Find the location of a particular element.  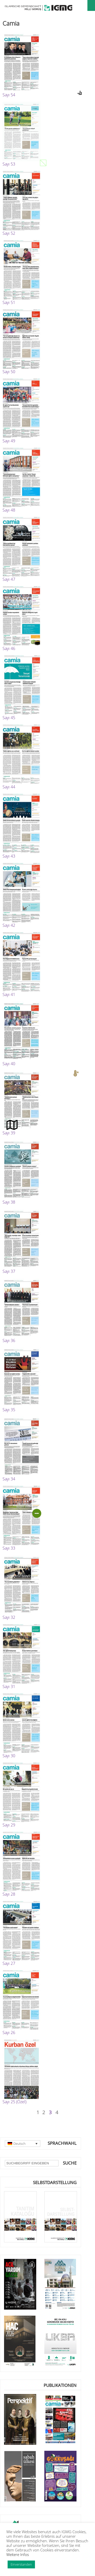

remove an item from a list or cart is located at coordinates (37, 1513).